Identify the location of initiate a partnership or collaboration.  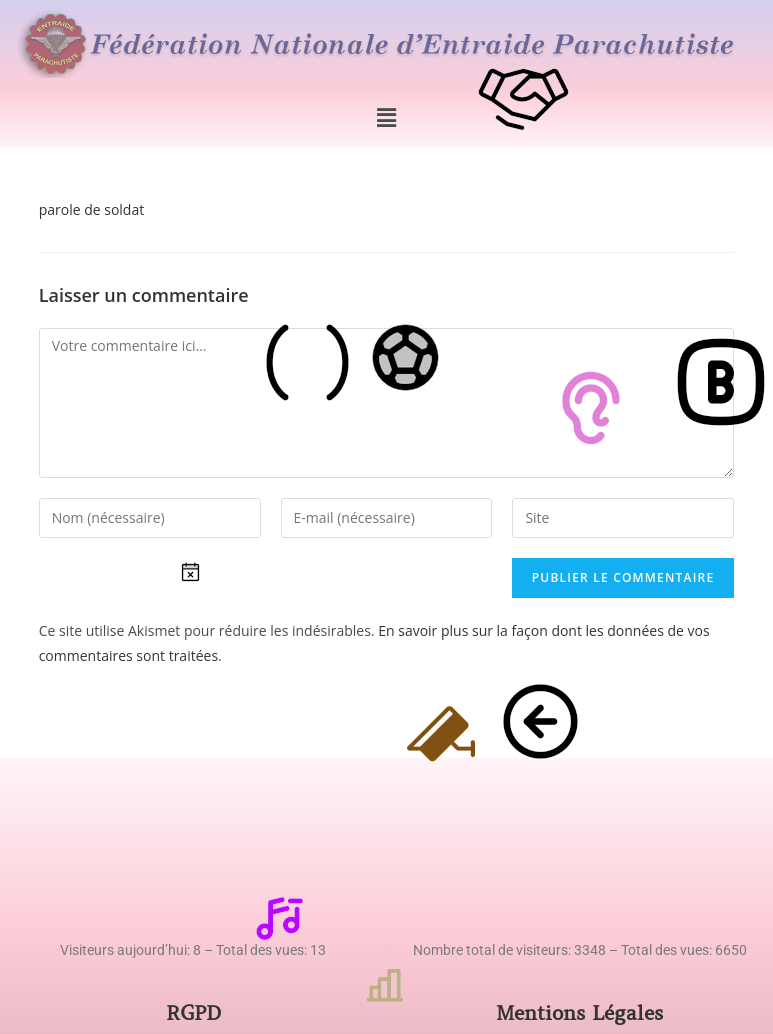
(523, 96).